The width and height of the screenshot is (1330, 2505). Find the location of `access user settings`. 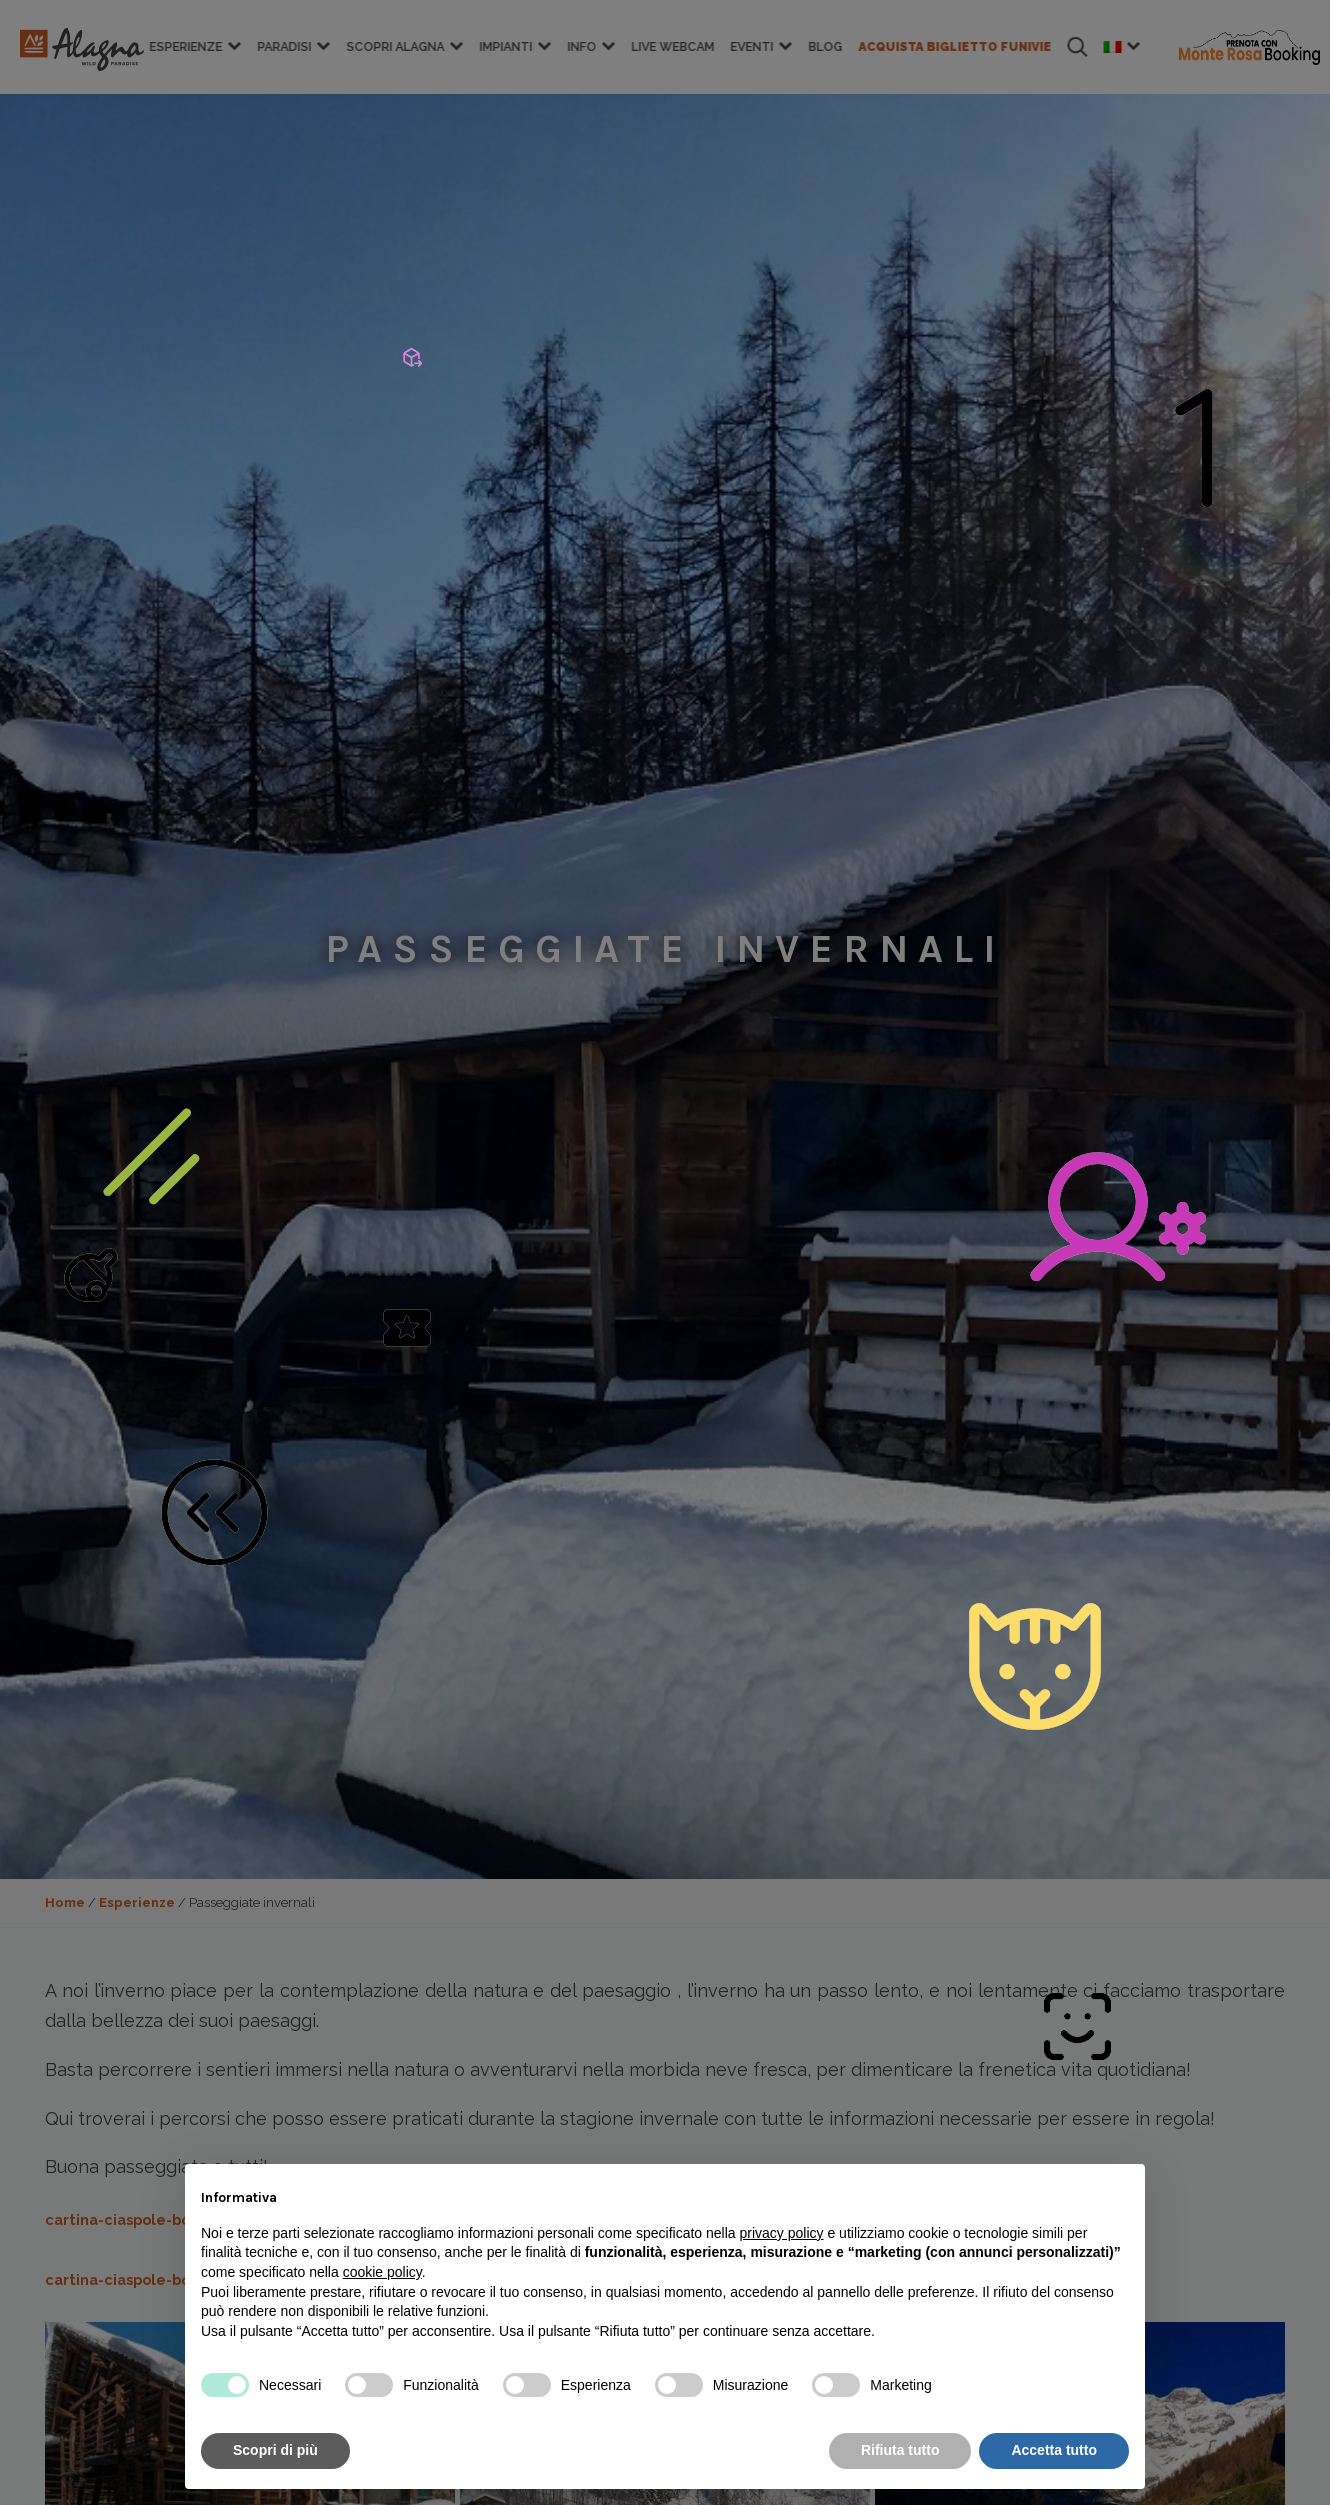

access user settings is located at coordinates (1112, 1222).